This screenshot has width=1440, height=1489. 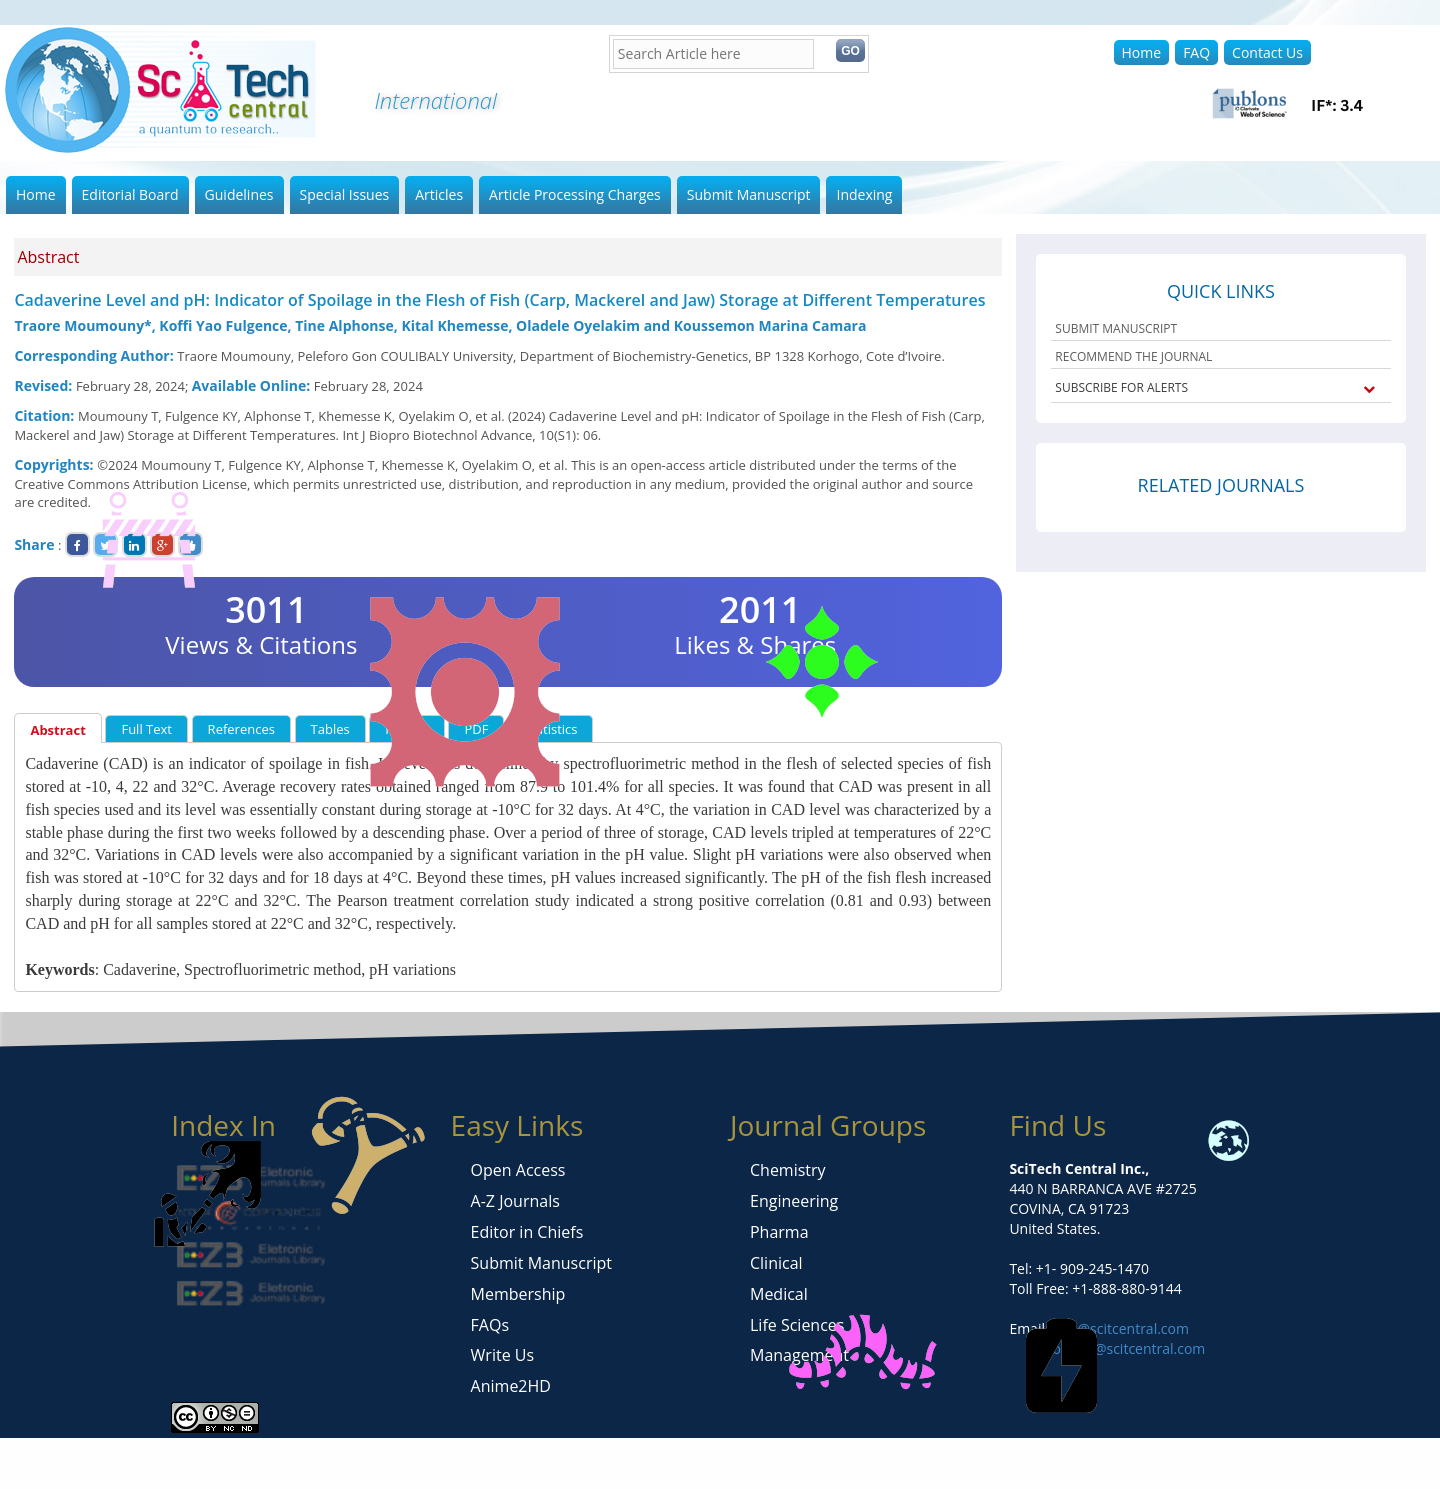 I want to click on view device battery status, so click(x=1061, y=1365).